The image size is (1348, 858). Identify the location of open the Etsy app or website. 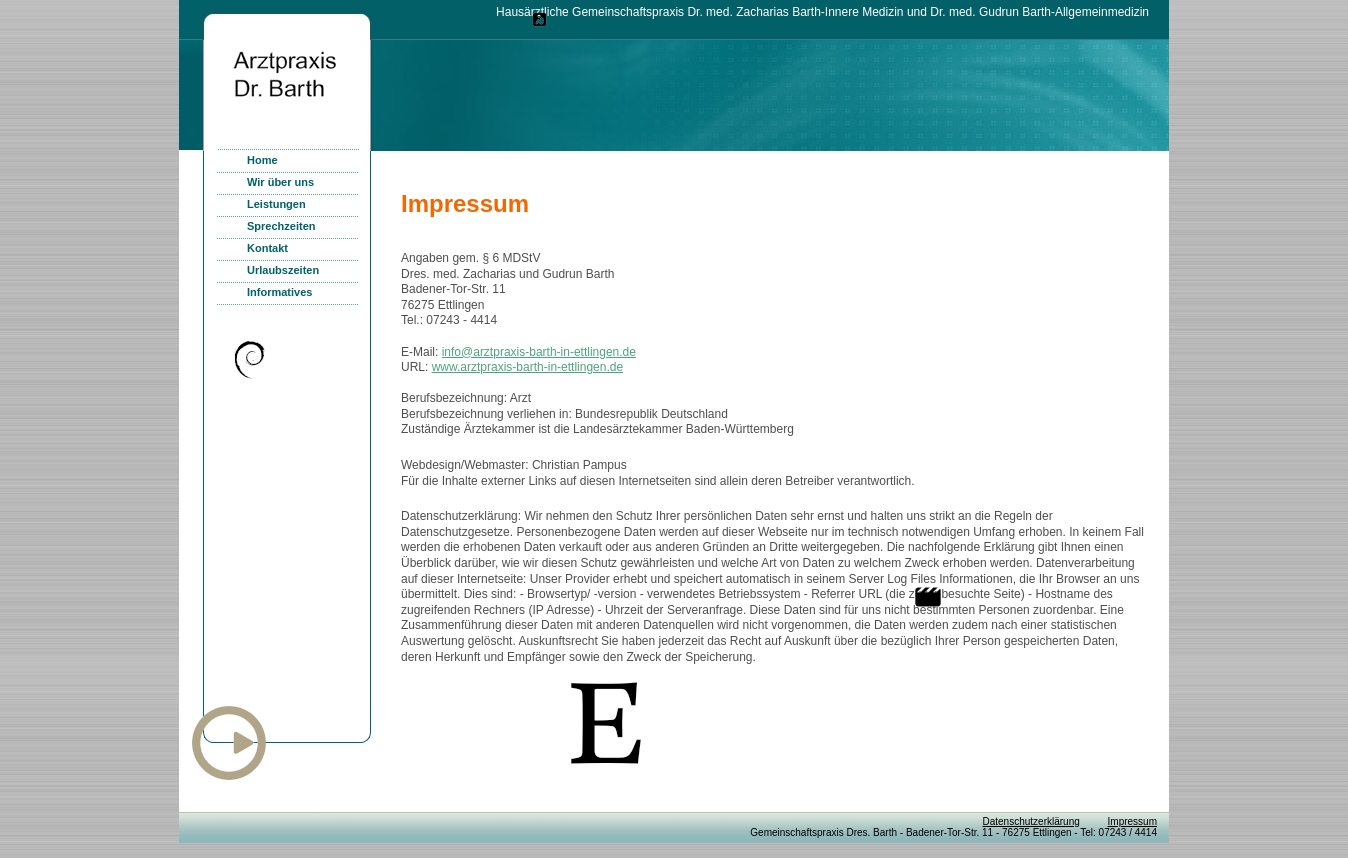
(606, 723).